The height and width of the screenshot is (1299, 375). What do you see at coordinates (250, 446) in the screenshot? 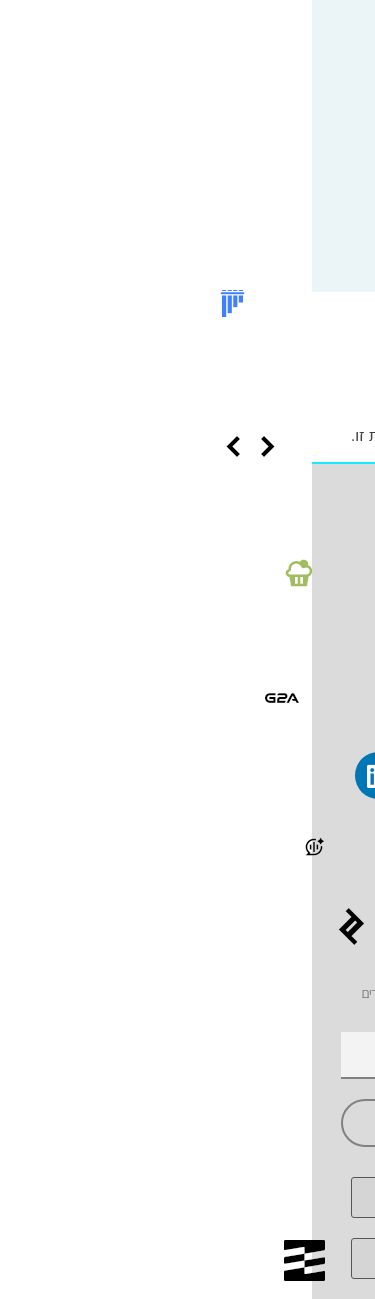
I see `toggle code view mode in editor` at bounding box center [250, 446].